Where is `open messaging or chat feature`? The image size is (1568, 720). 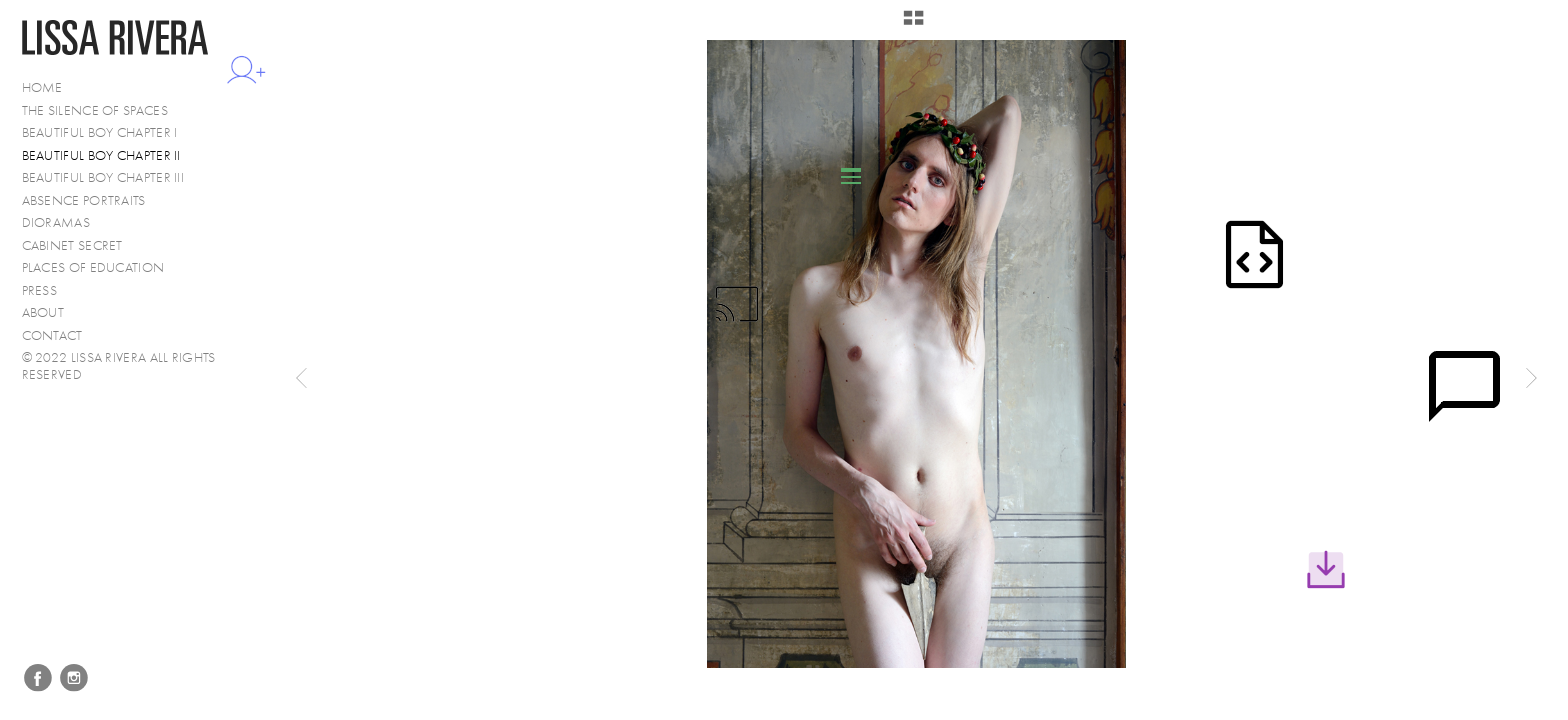 open messaging or chat feature is located at coordinates (1464, 386).